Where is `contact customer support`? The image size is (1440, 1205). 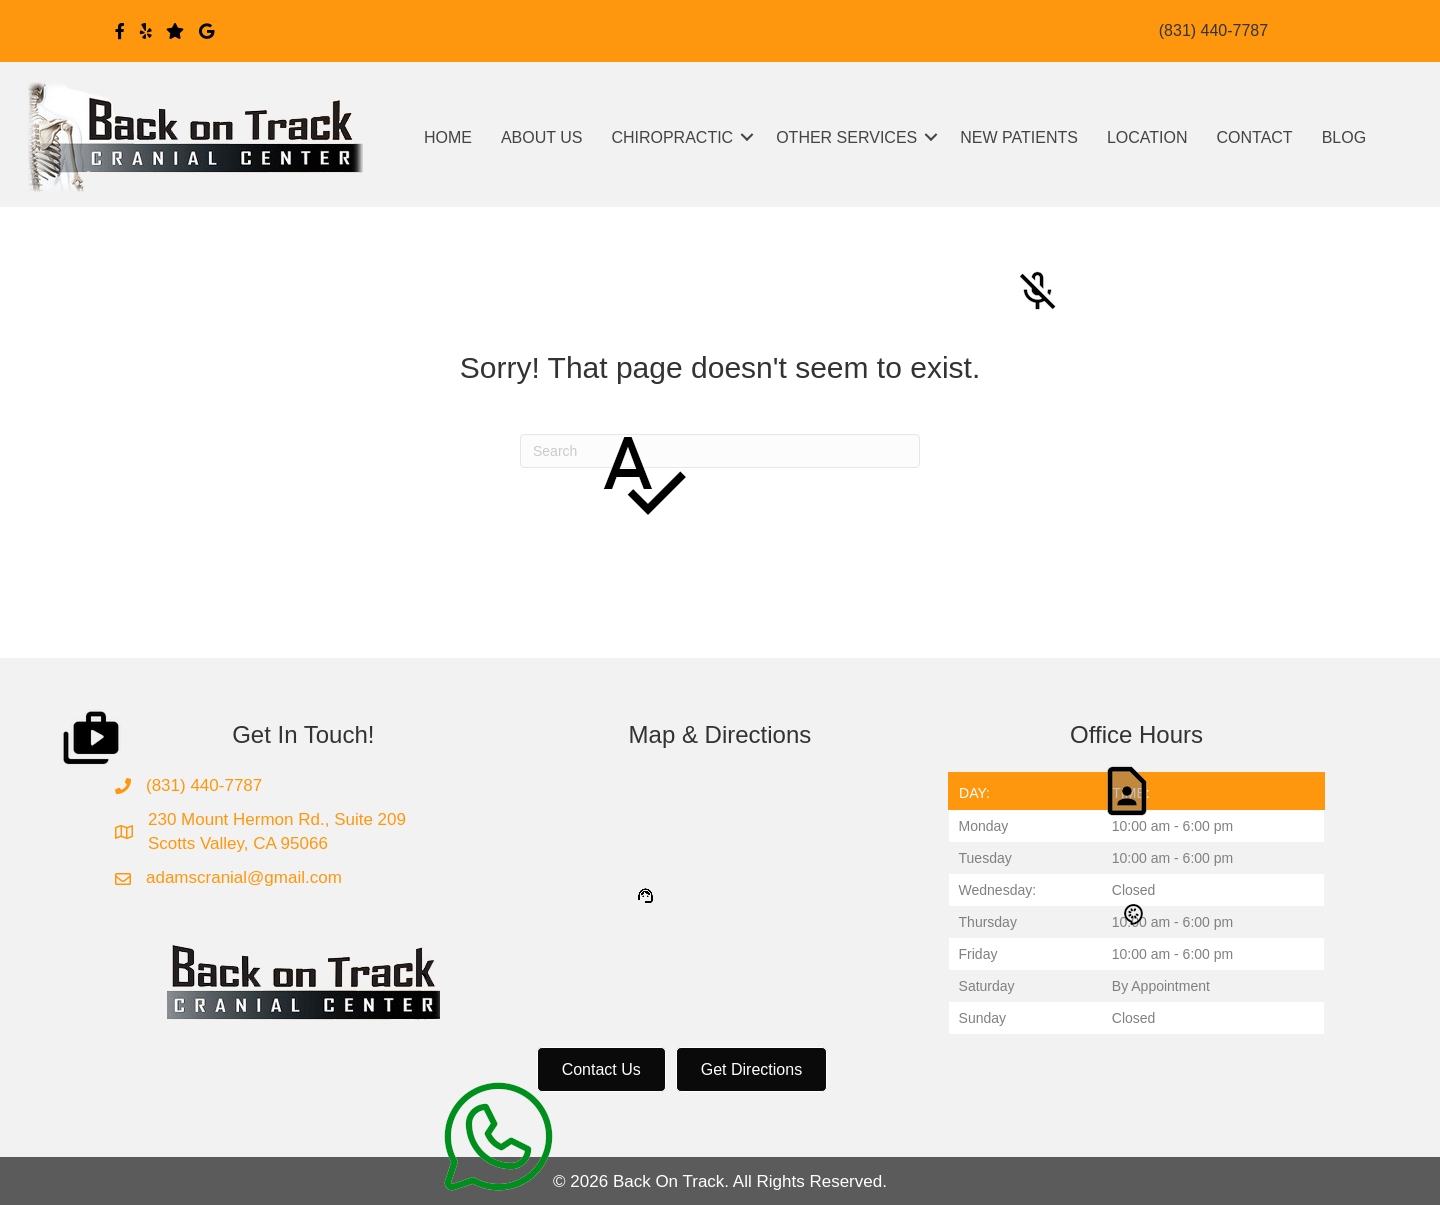
contact customer support is located at coordinates (645, 895).